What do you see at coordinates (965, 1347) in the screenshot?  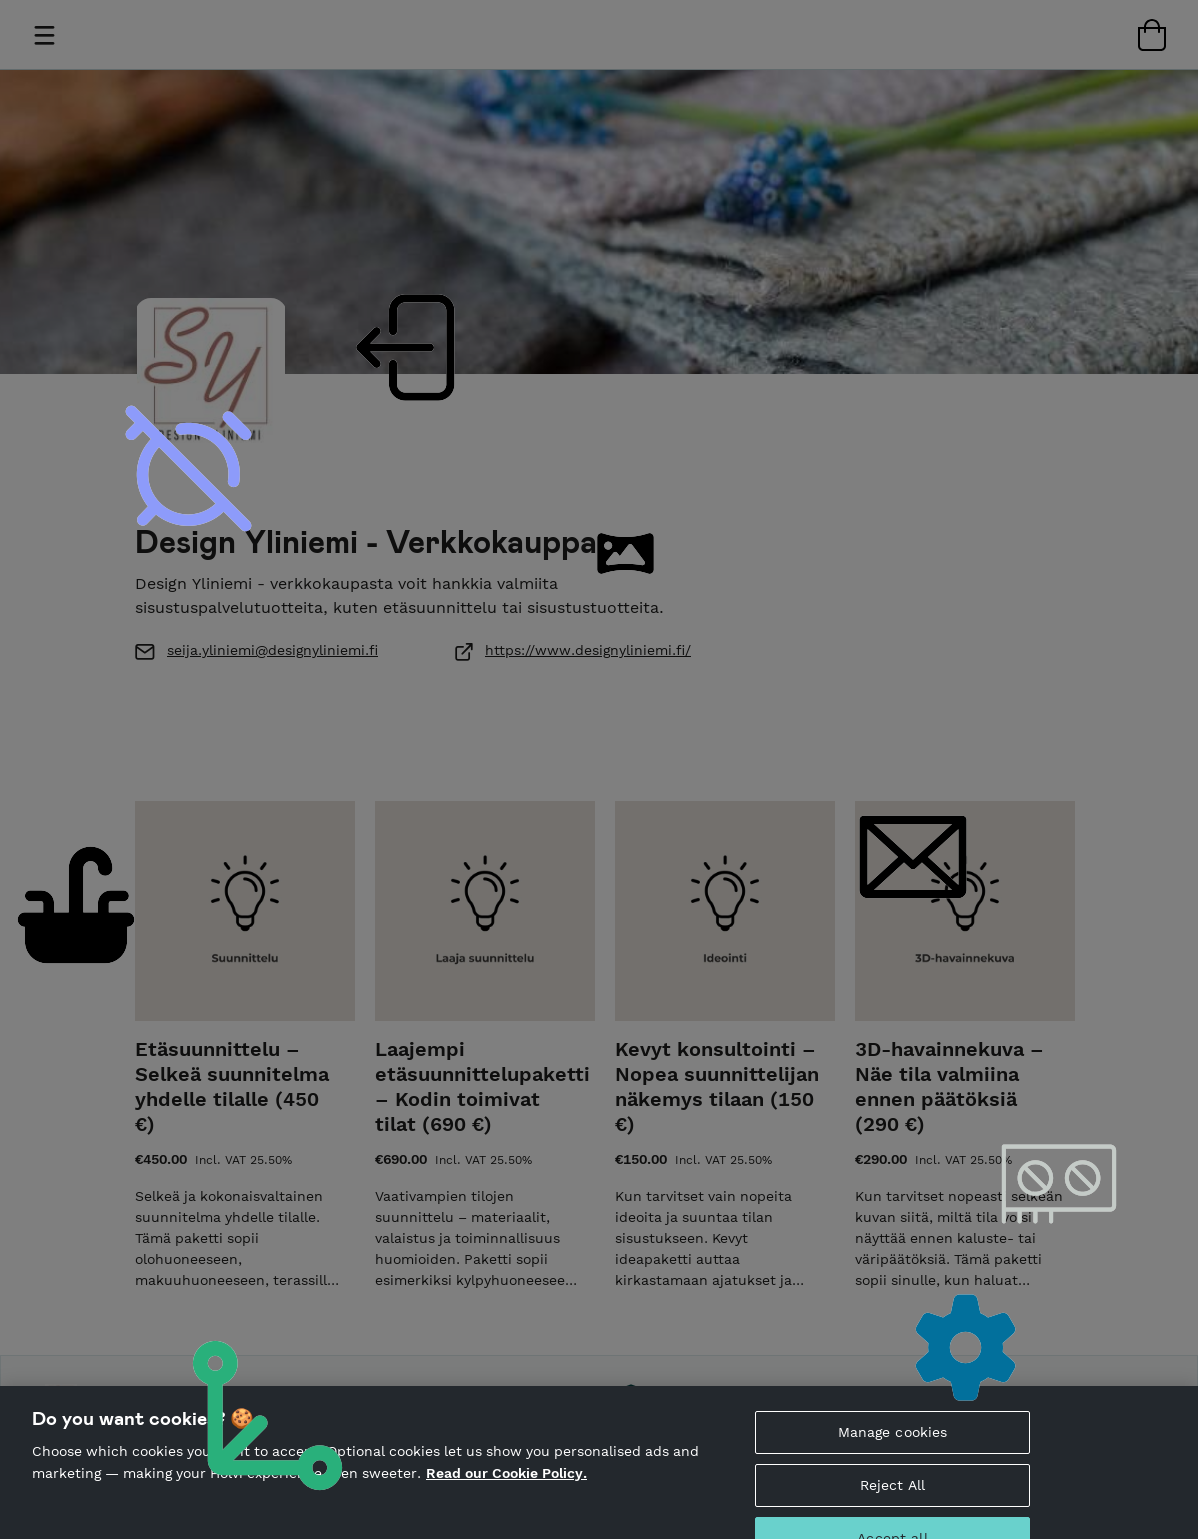 I see `access settings or preferences` at bounding box center [965, 1347].